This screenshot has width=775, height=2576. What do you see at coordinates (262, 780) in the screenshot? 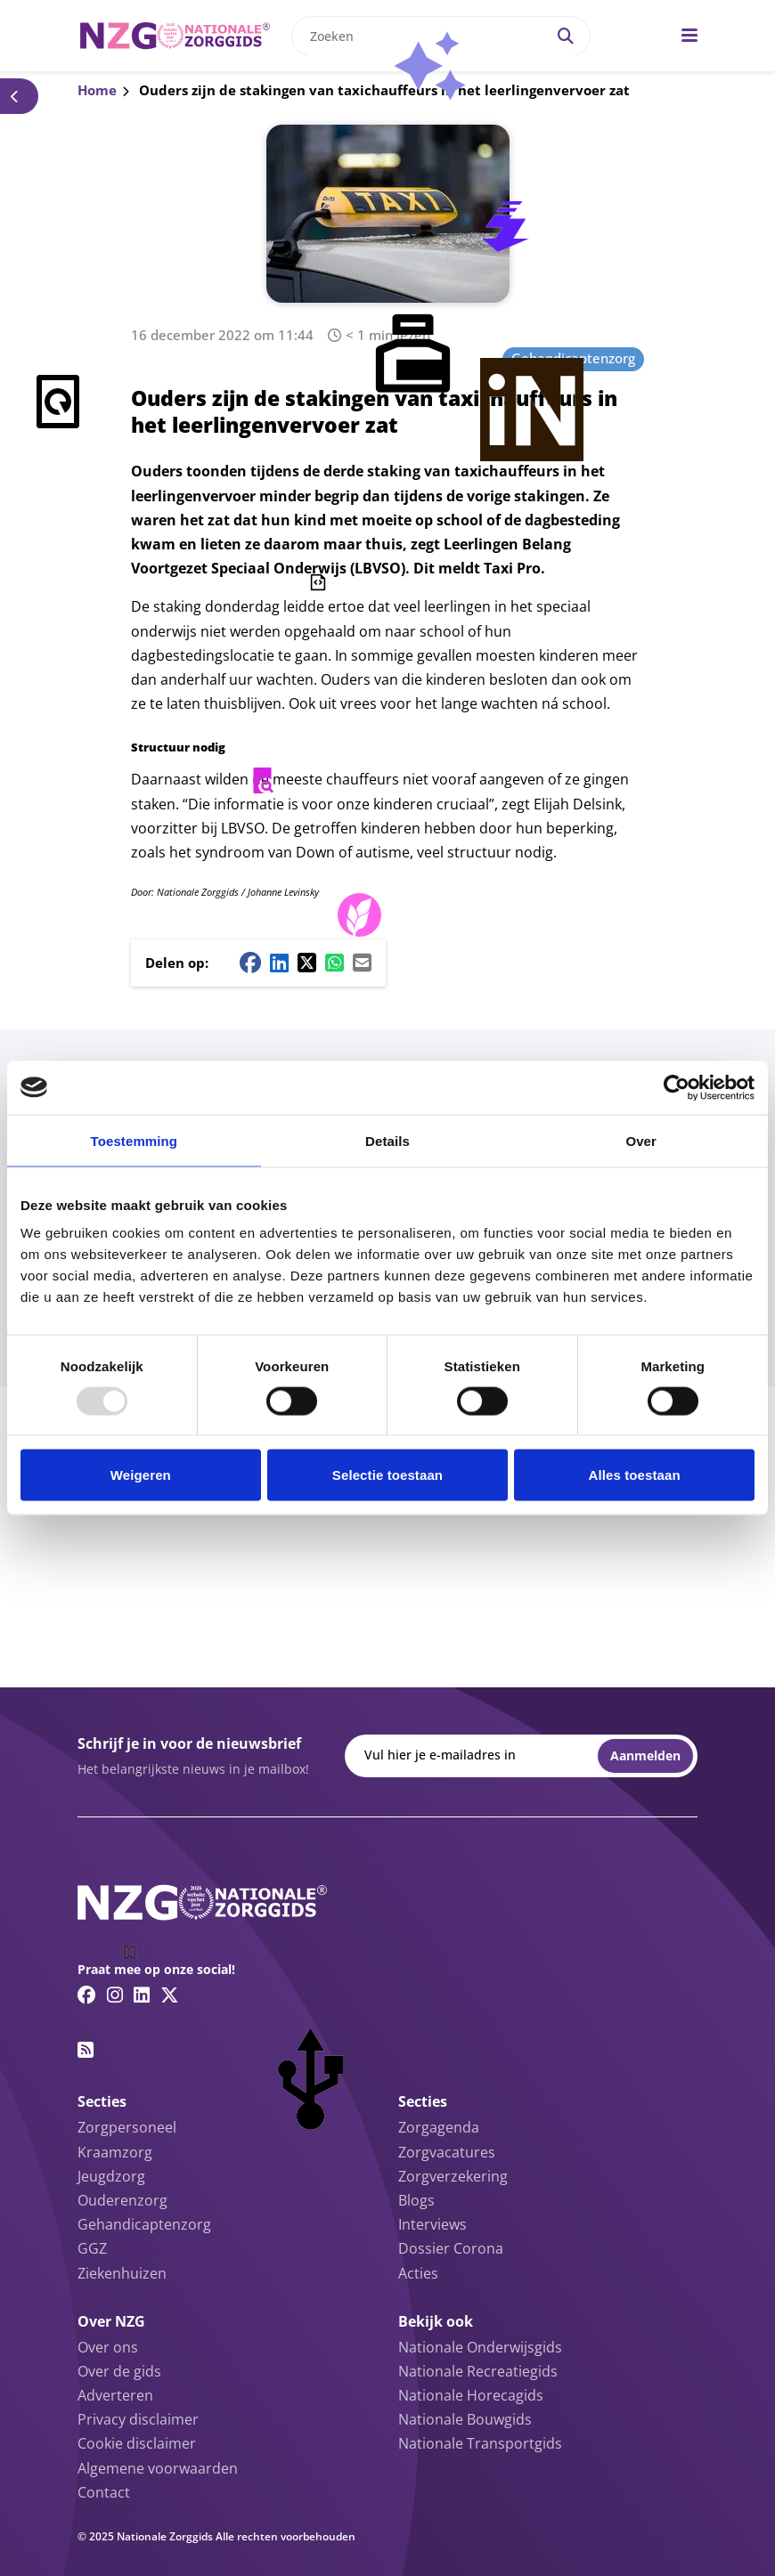
I see `find my phone feature` at bounding box center [262, 780].